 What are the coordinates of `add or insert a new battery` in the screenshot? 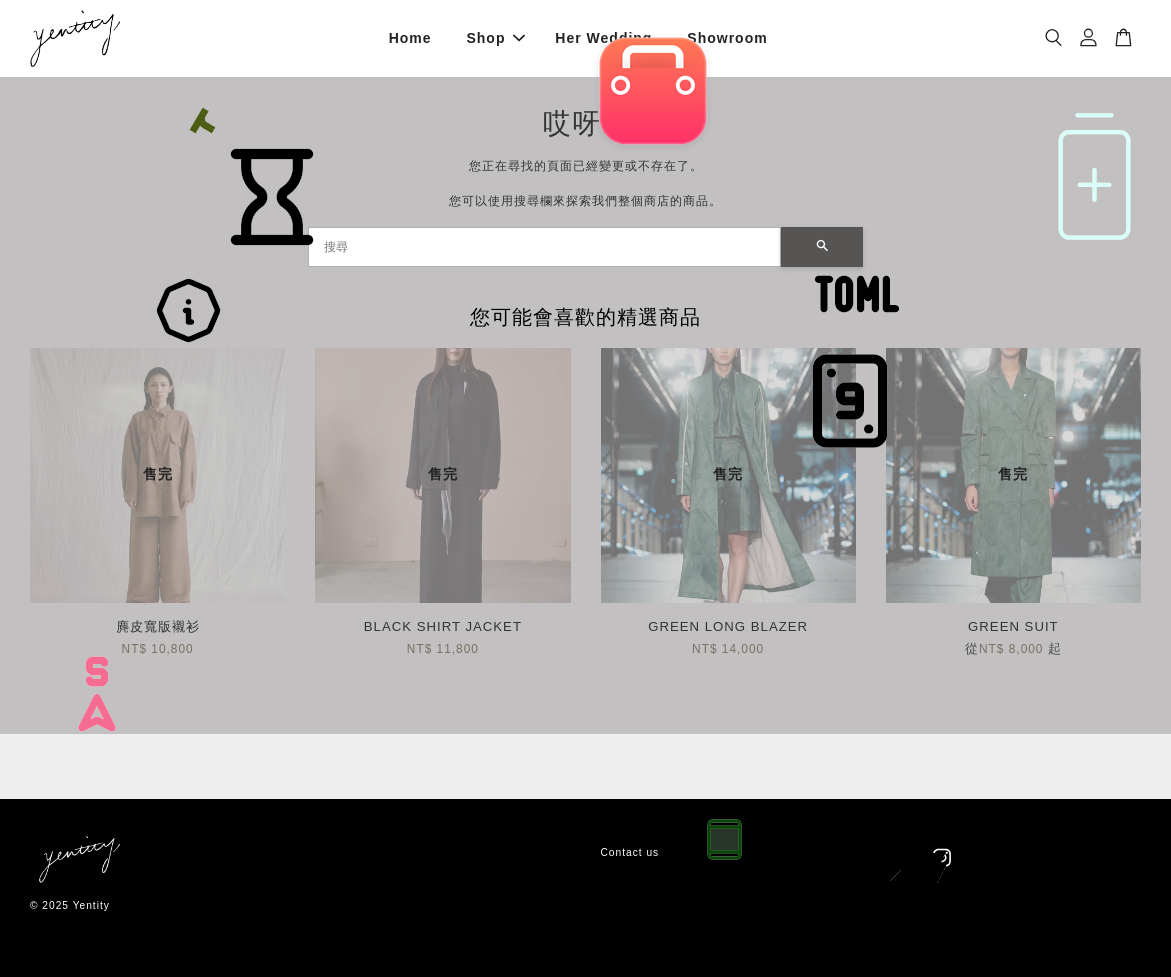 It's located at (1094, 178).